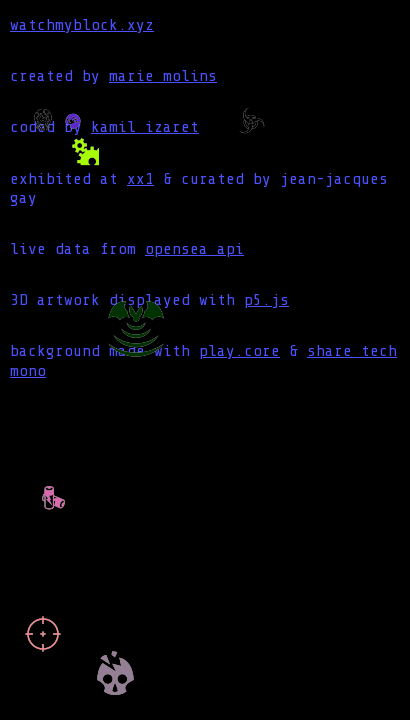 The height and width of the screenshot is (720, 410). What do you see at coordinates (43, 120) in the screenshot?
I see `summon or activate a beholder creature` at bounding box center [43, 120].